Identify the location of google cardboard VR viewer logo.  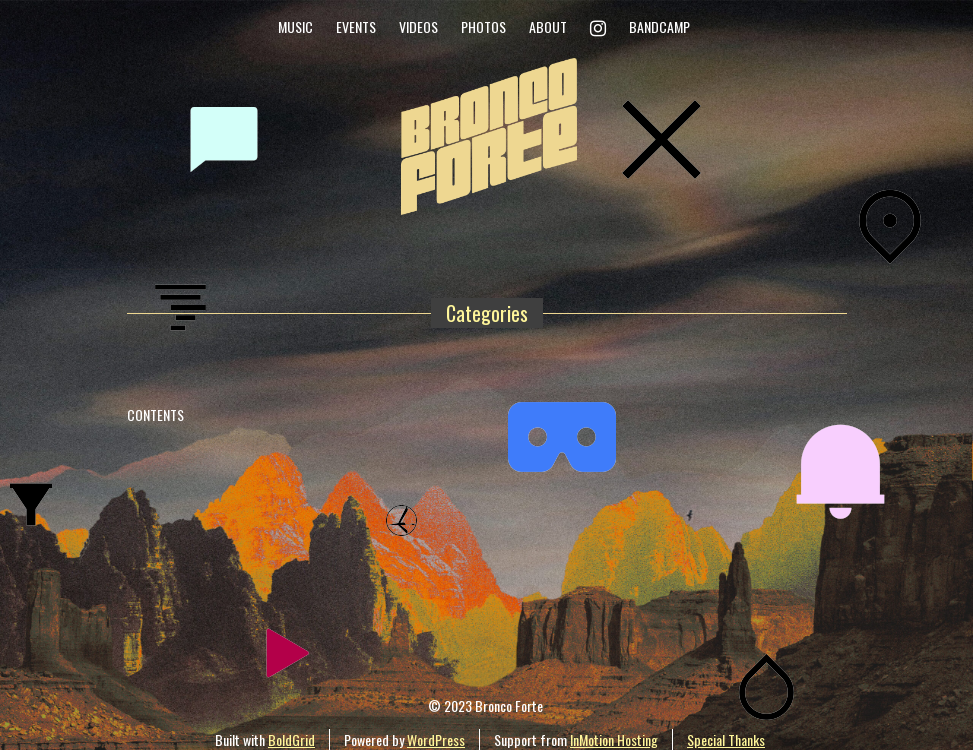
(562, 437).